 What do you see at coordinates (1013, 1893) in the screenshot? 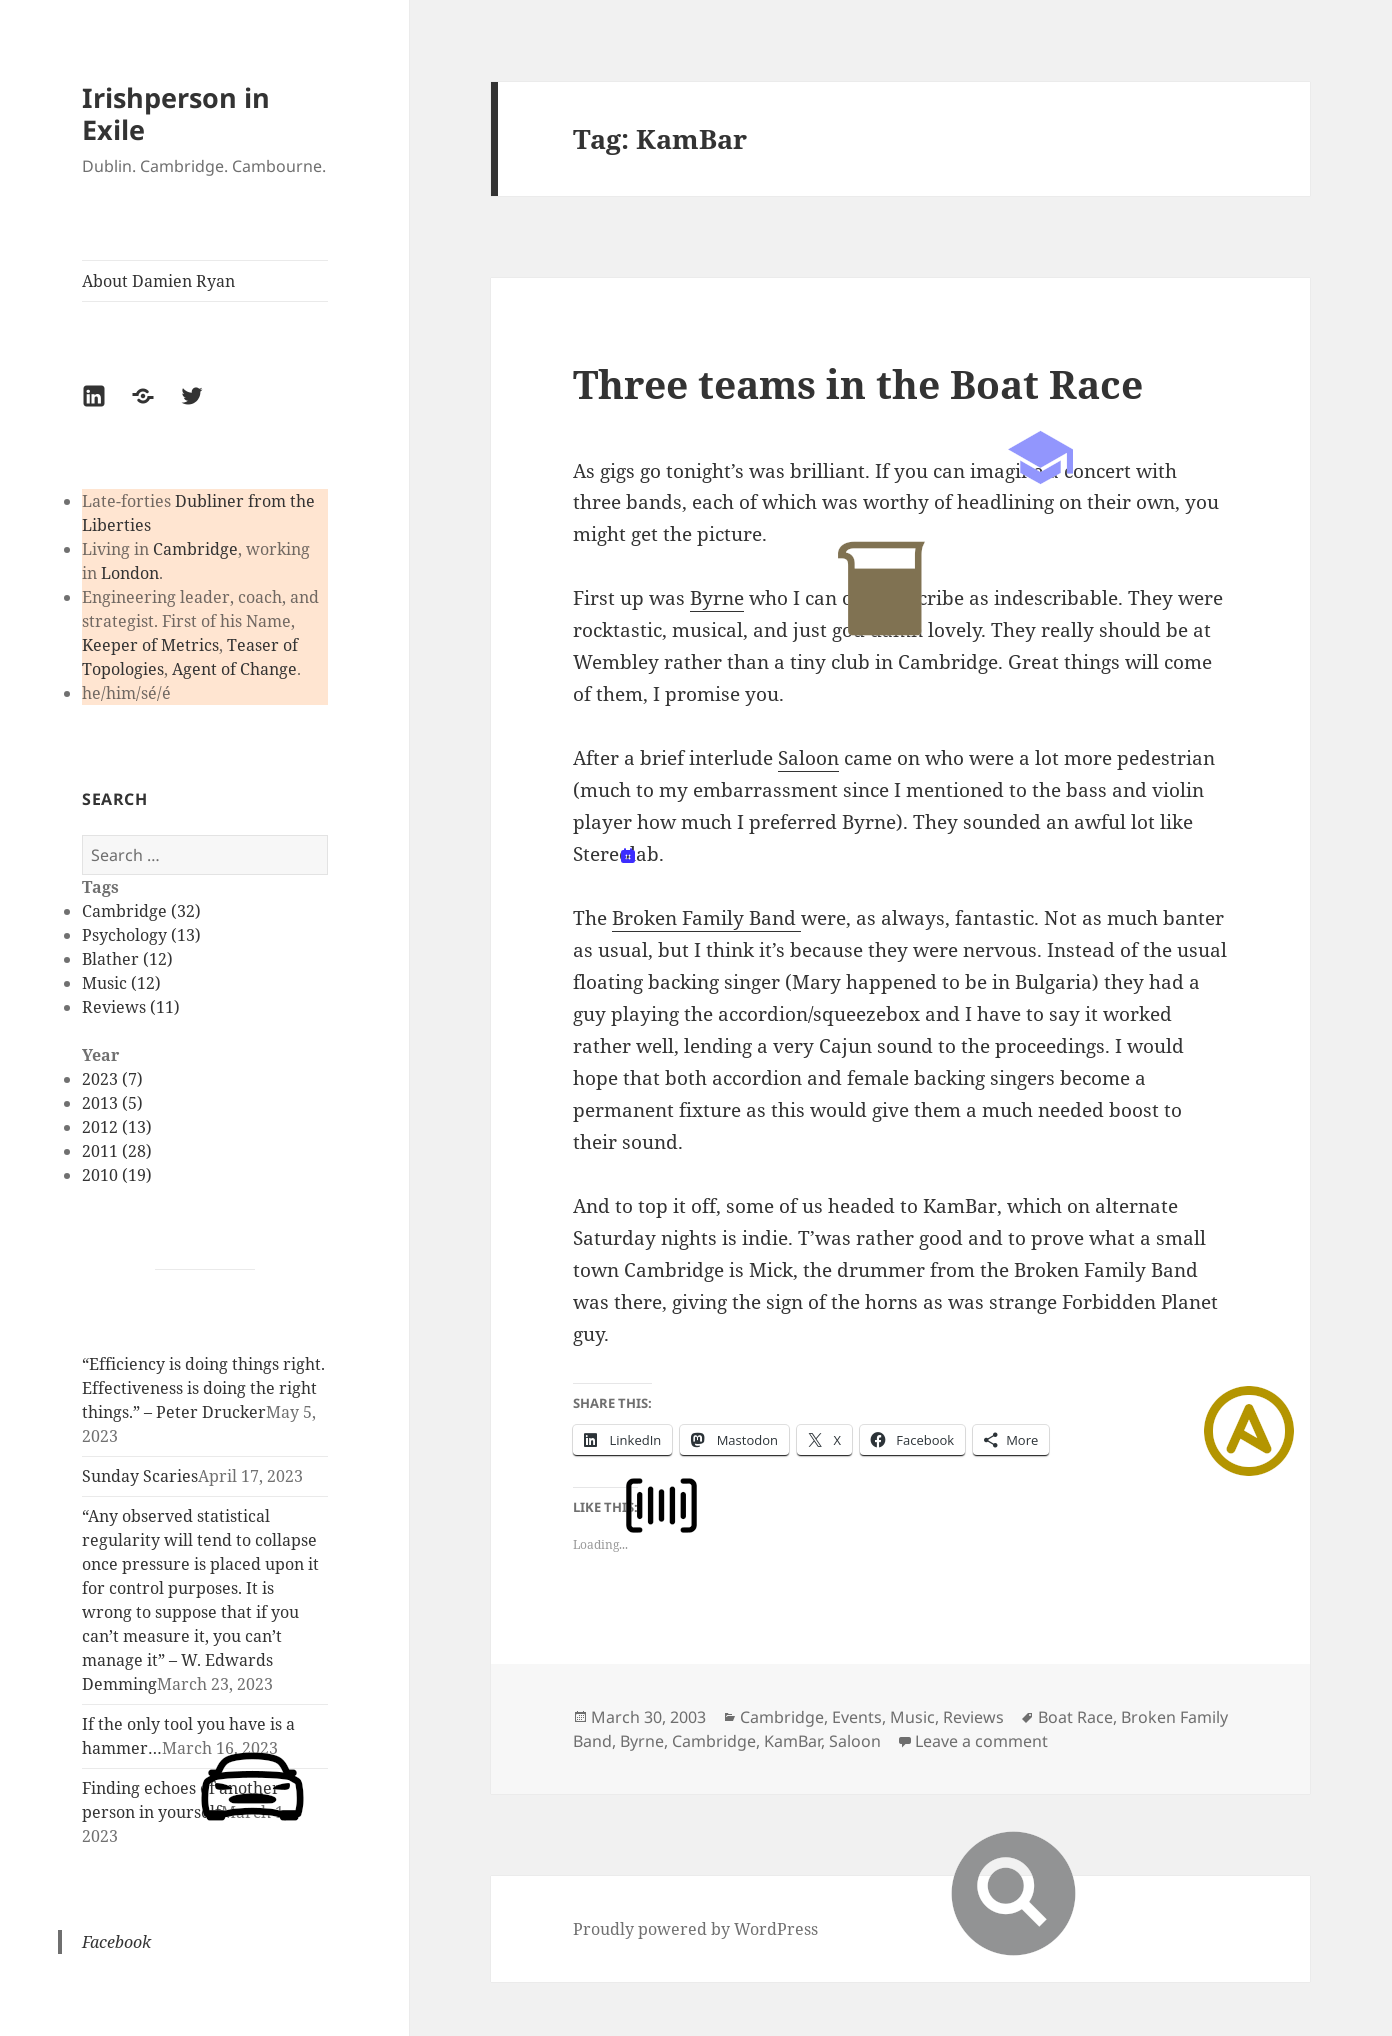
I see `tap to search` at bounding box center [1013, 1893].